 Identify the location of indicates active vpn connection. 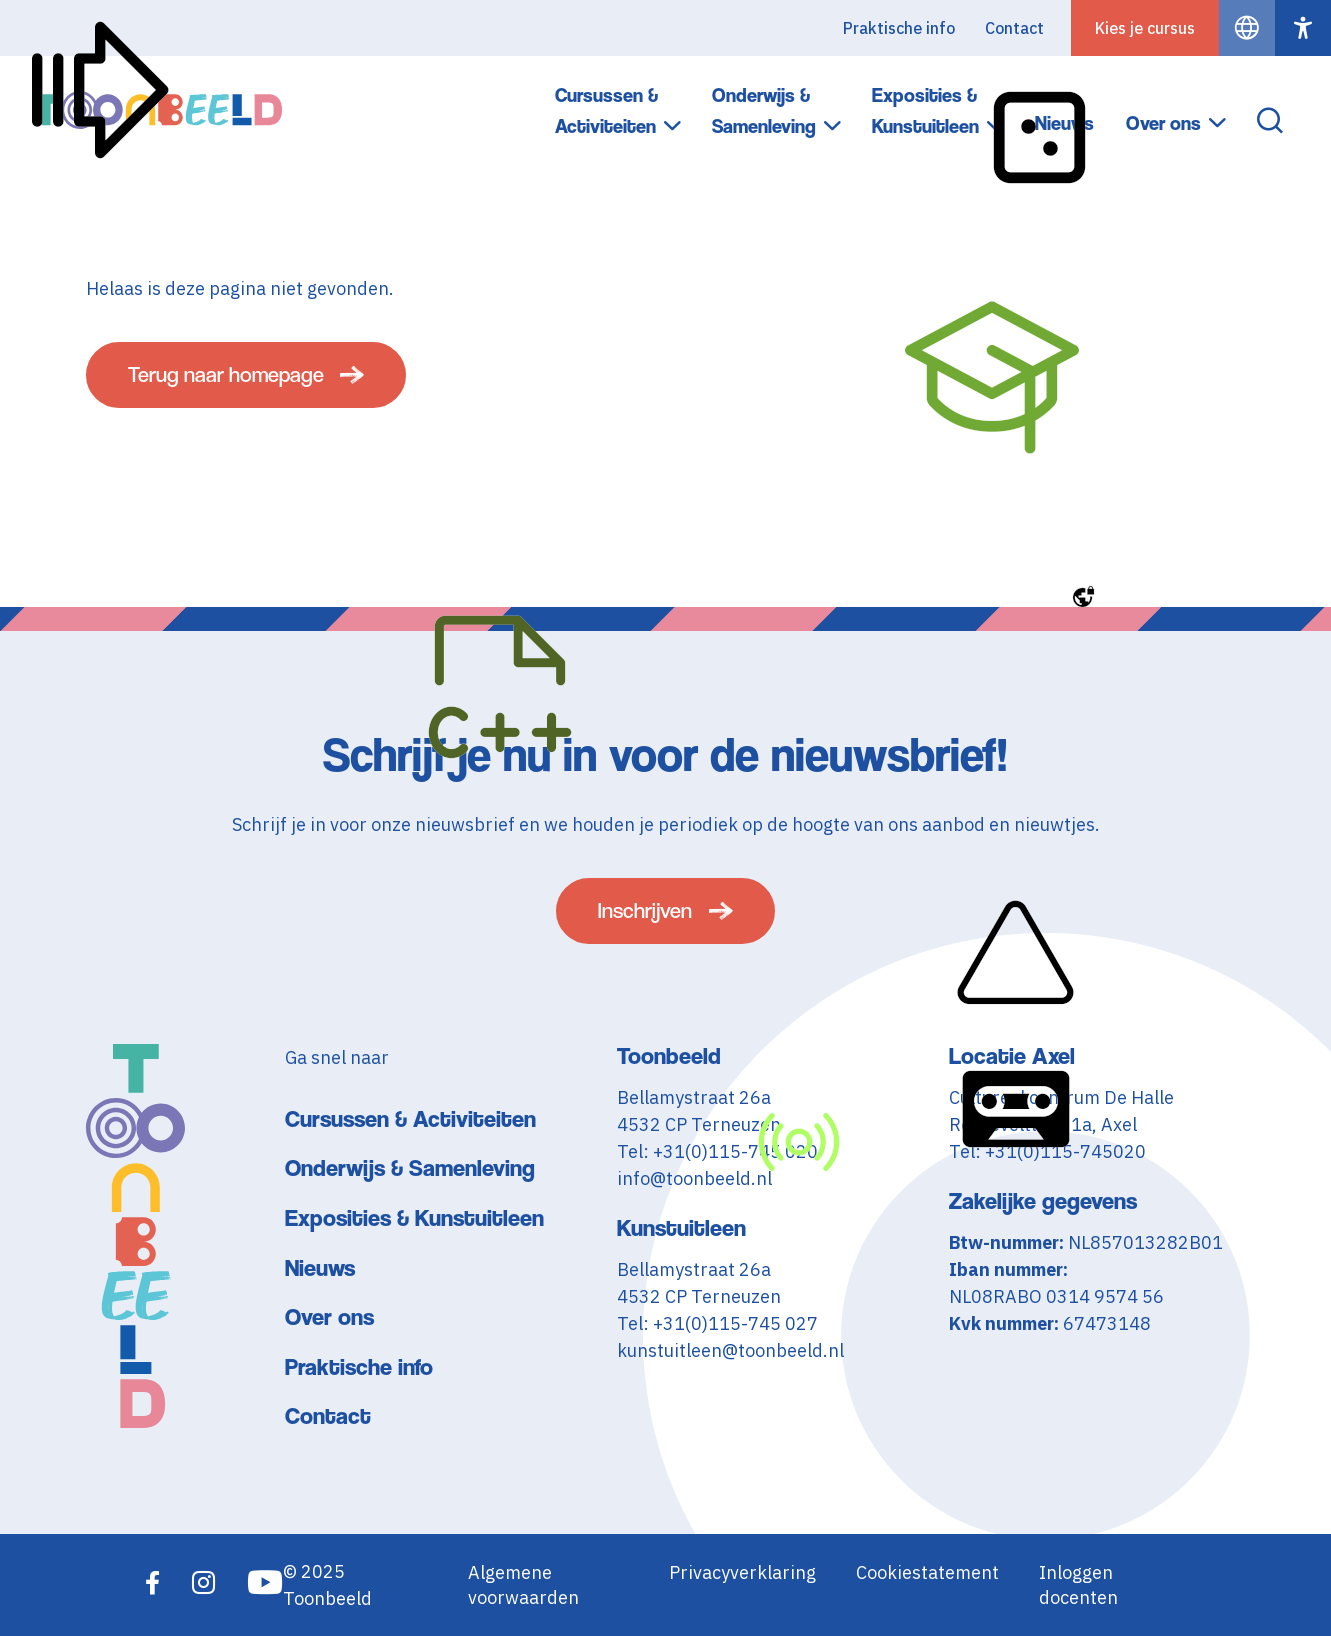
(1083, 596).